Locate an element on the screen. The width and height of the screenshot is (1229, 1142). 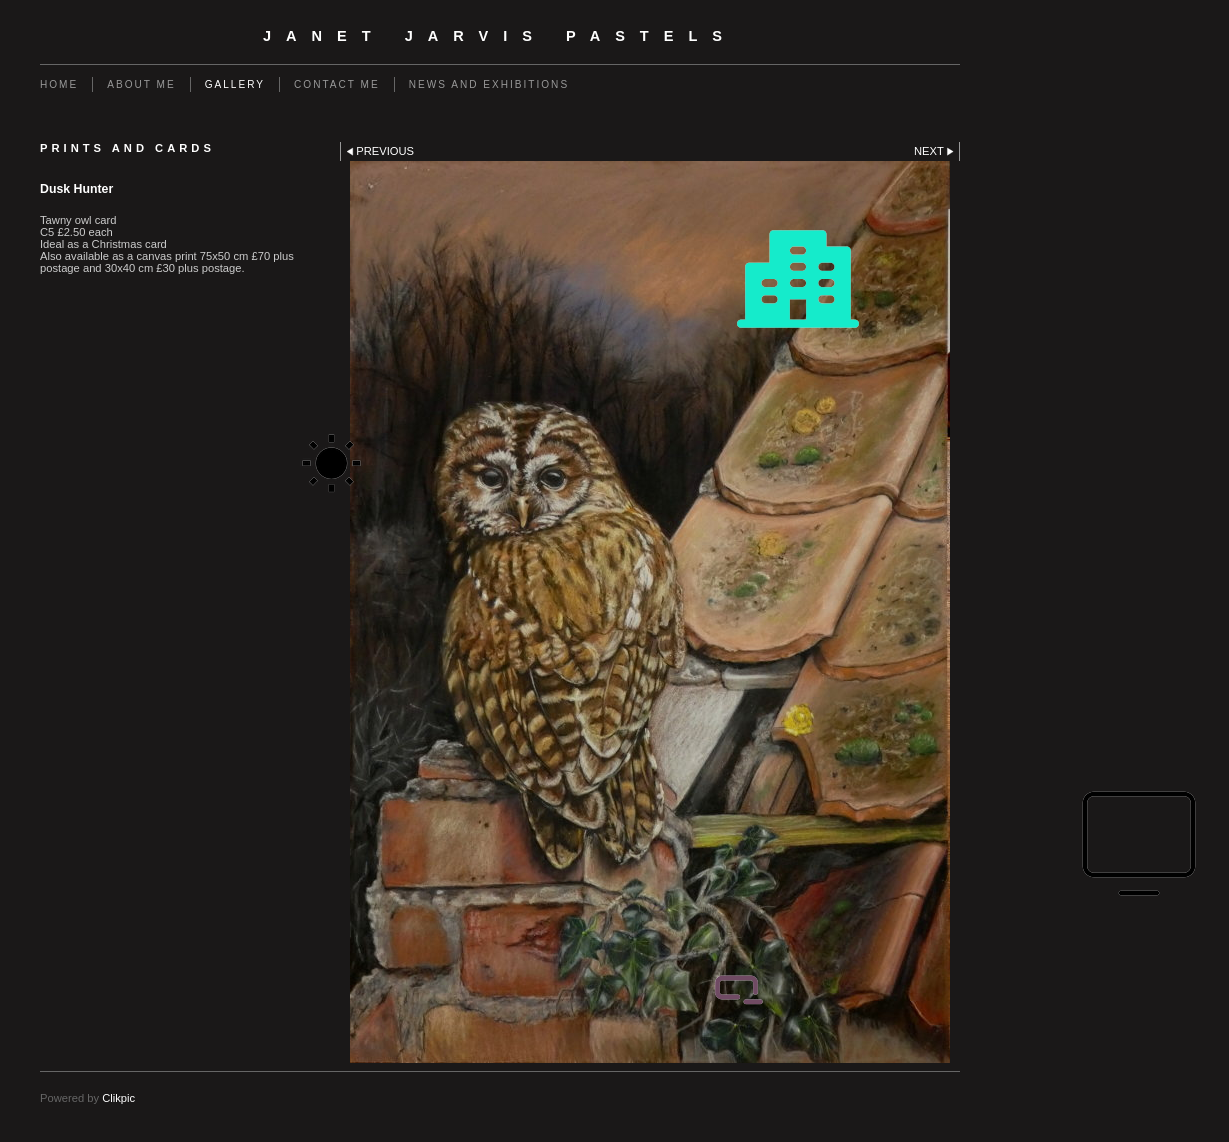
view apartment or residential listings is located at coordinates (798, 279).